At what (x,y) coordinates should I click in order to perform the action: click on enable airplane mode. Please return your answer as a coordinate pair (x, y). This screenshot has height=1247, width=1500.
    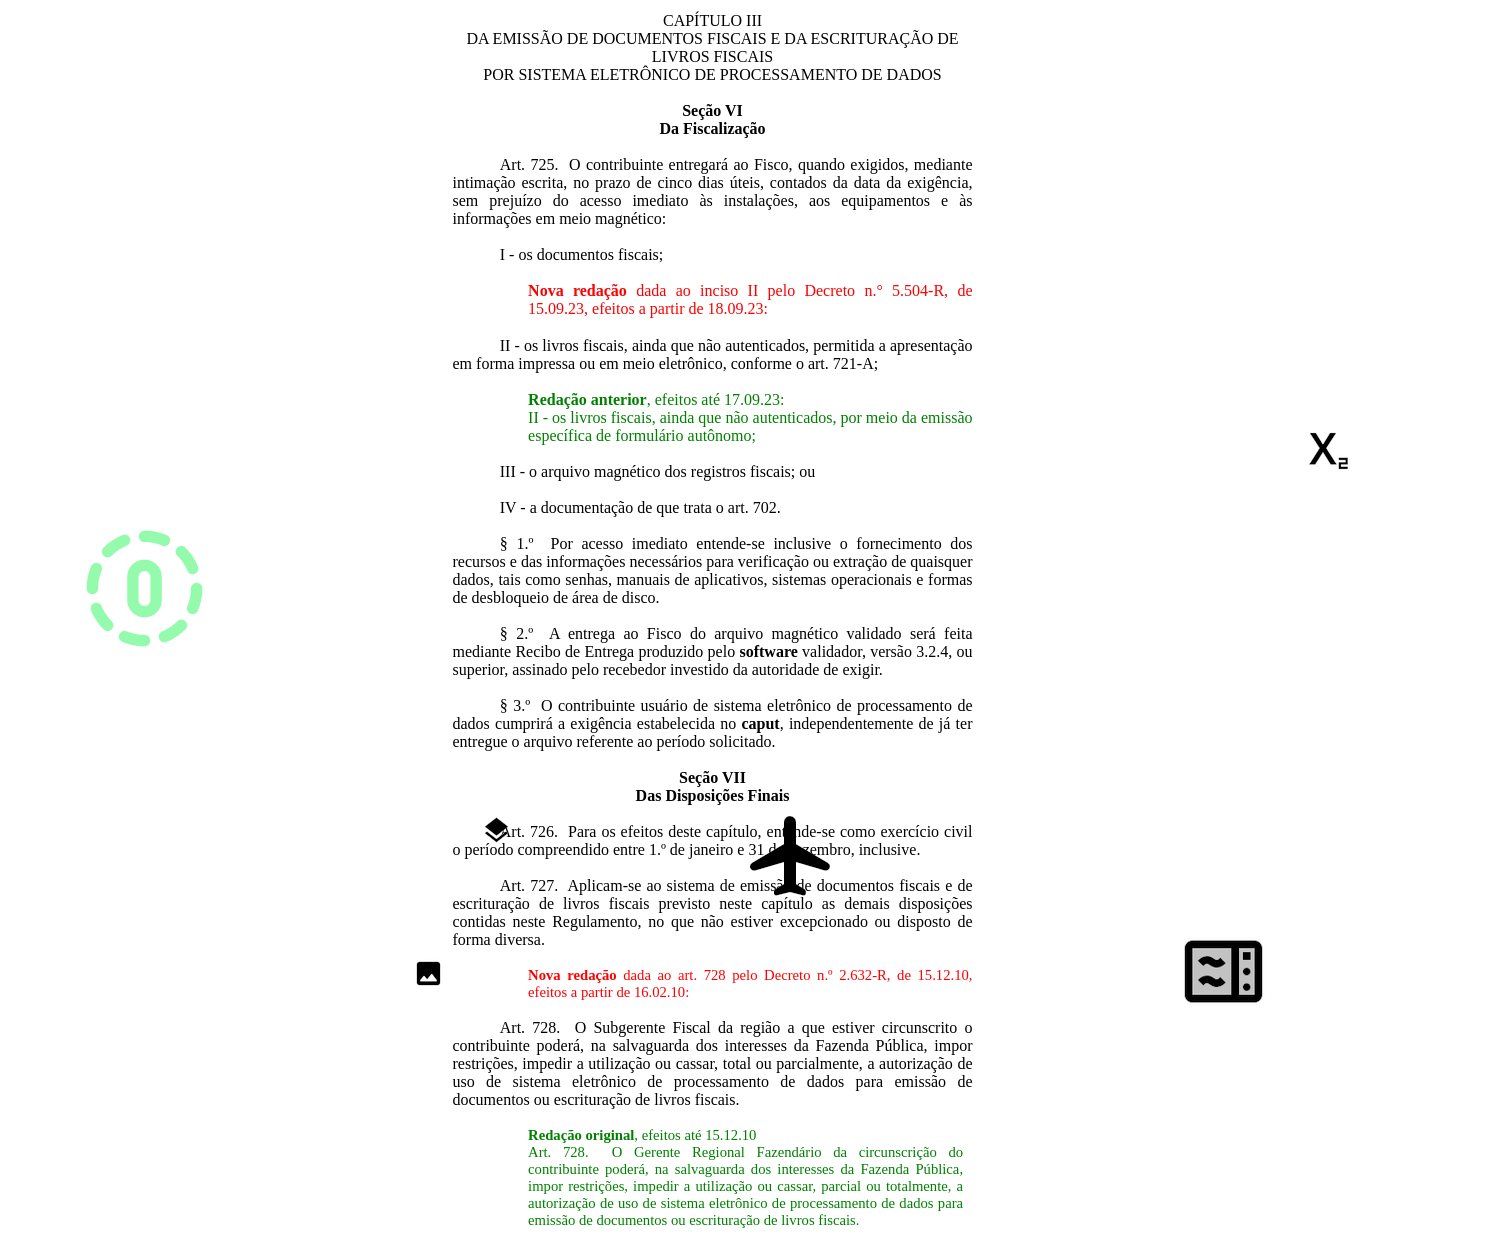
    Looking at the image, I should click on (790, 856).